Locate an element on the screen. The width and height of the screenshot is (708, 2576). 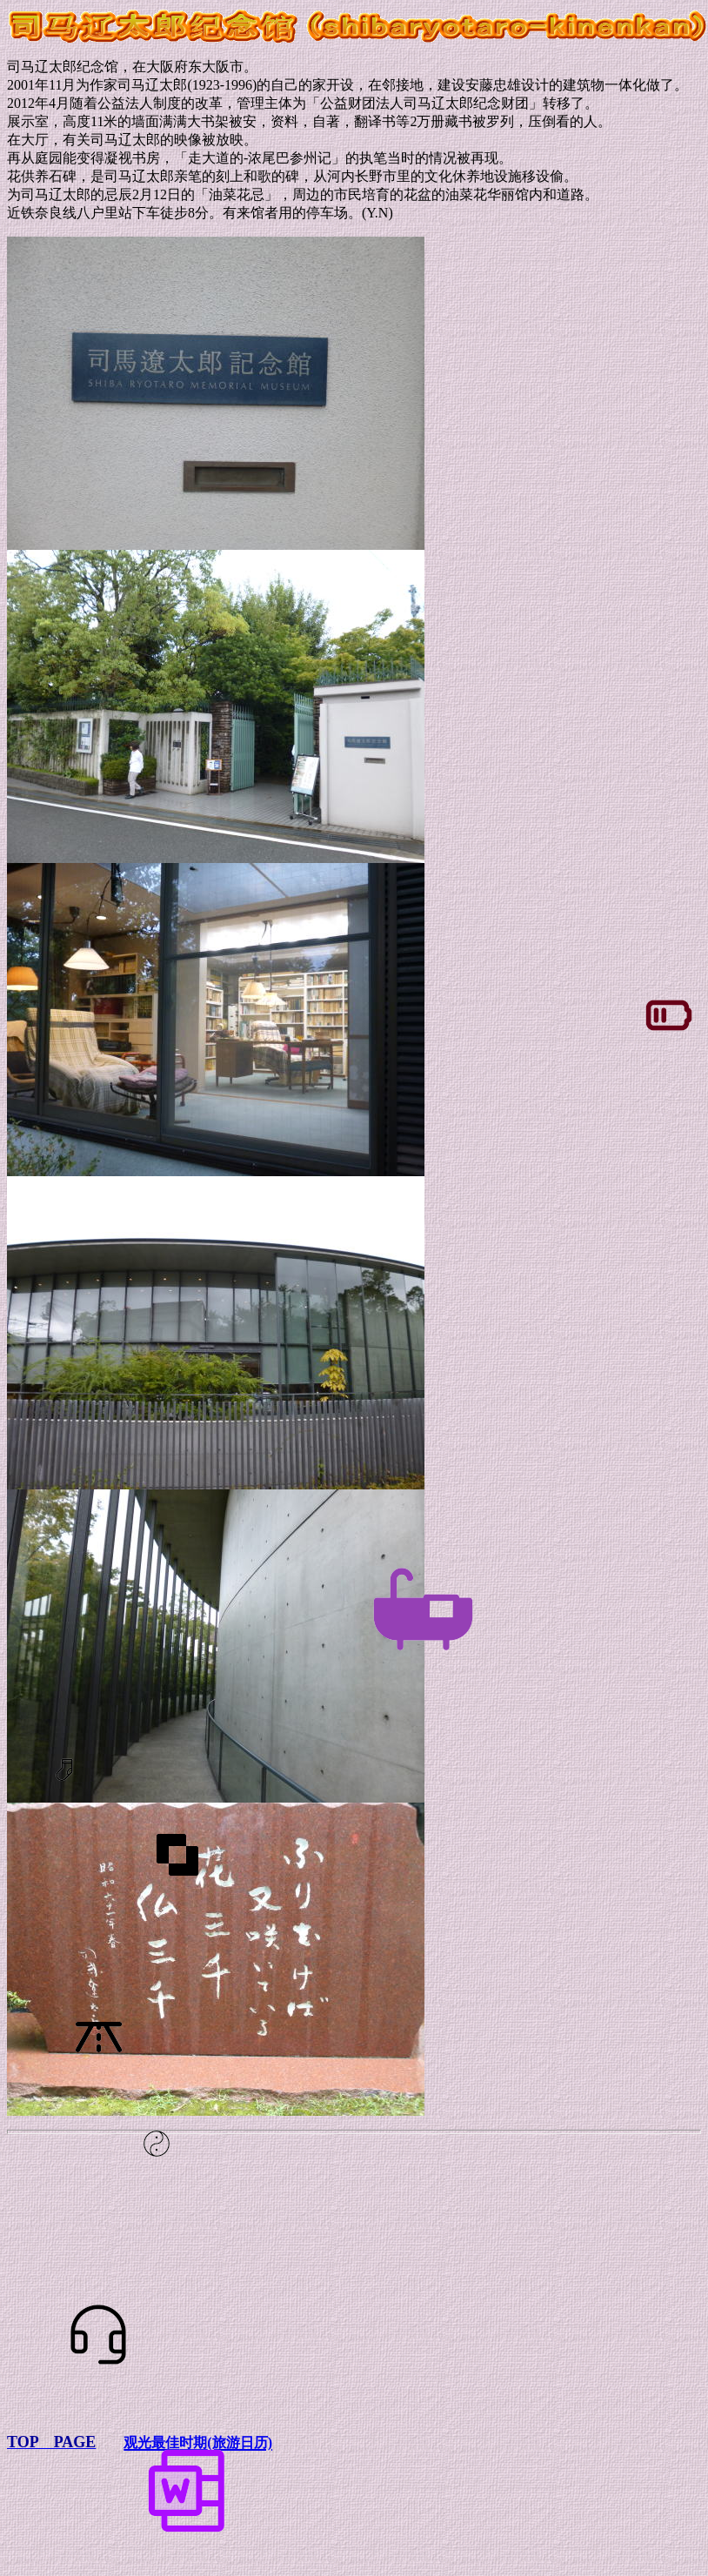
contact customer support is located at coordinates (98, 2332).